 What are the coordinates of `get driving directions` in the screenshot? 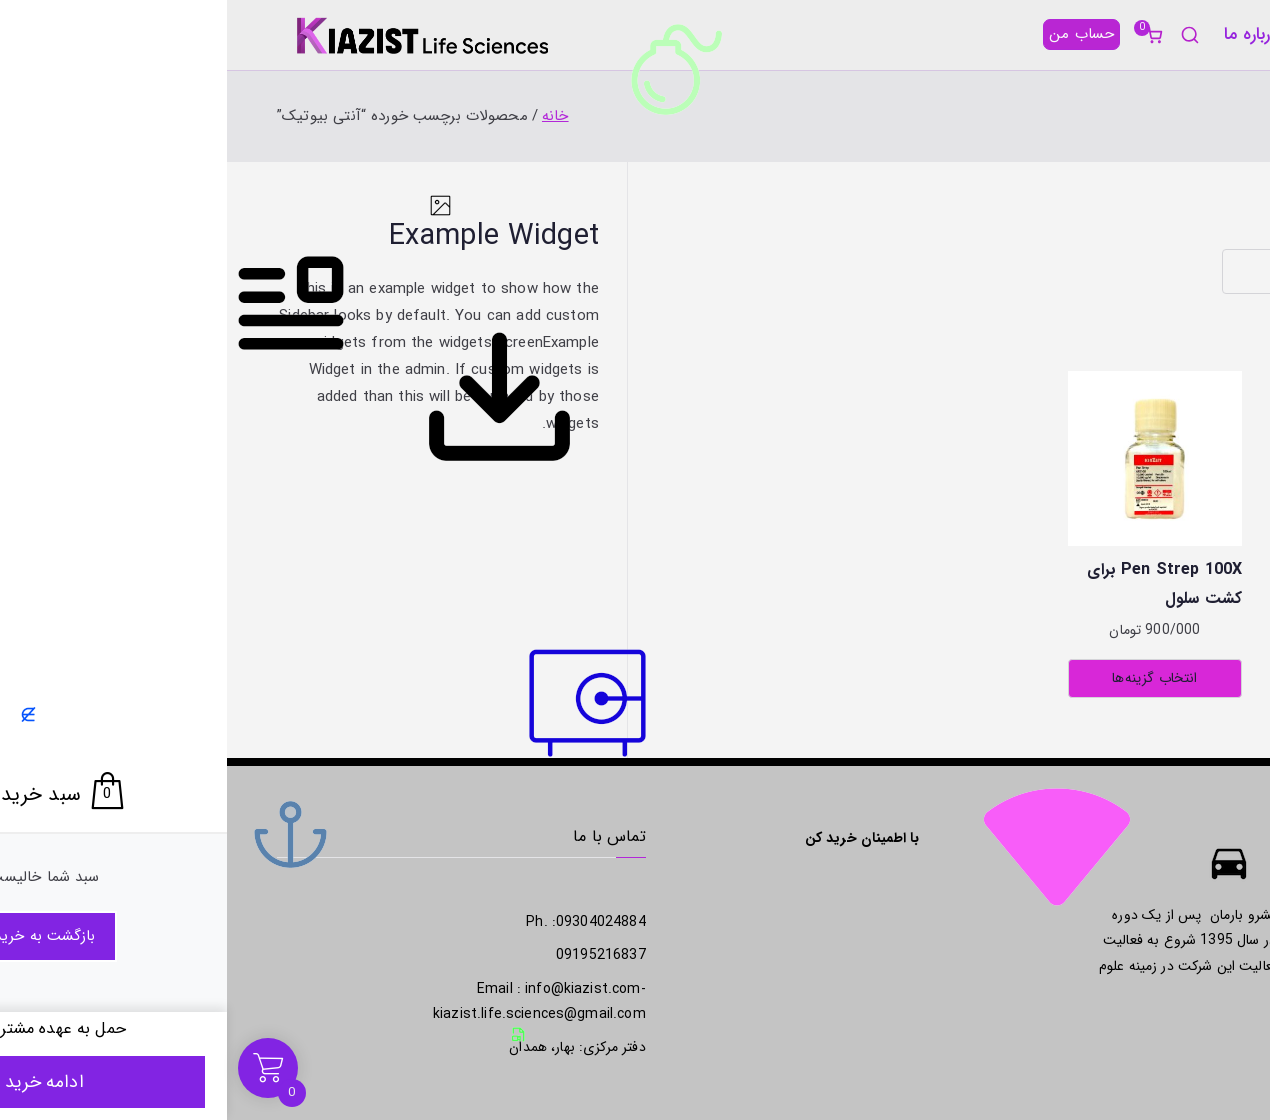 It's located at (1229, 862).